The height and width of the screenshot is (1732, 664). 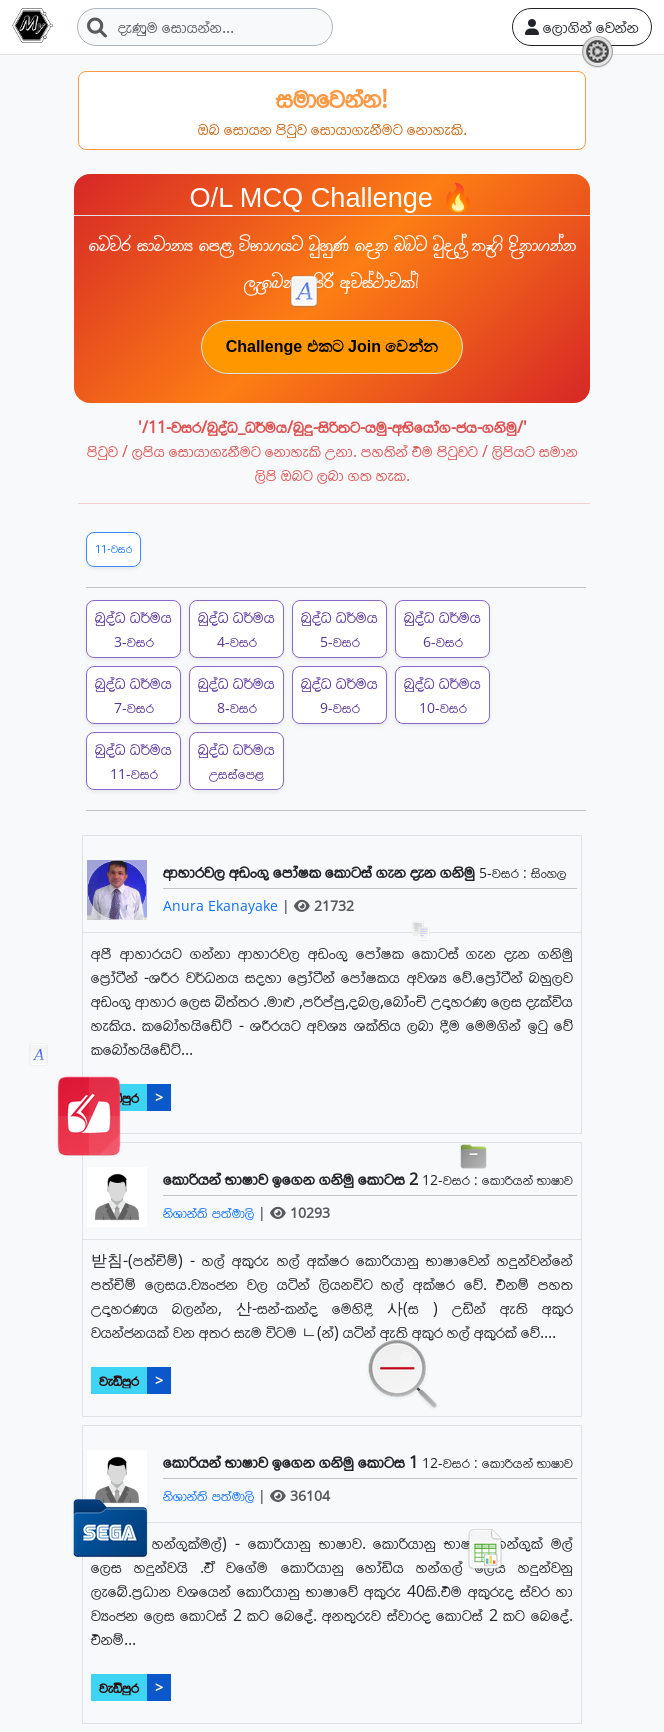 What do you see at coordinates (421, 931) in the screenshot?
I see `copy selected content to clipboard` at bounding box center [421, 931].